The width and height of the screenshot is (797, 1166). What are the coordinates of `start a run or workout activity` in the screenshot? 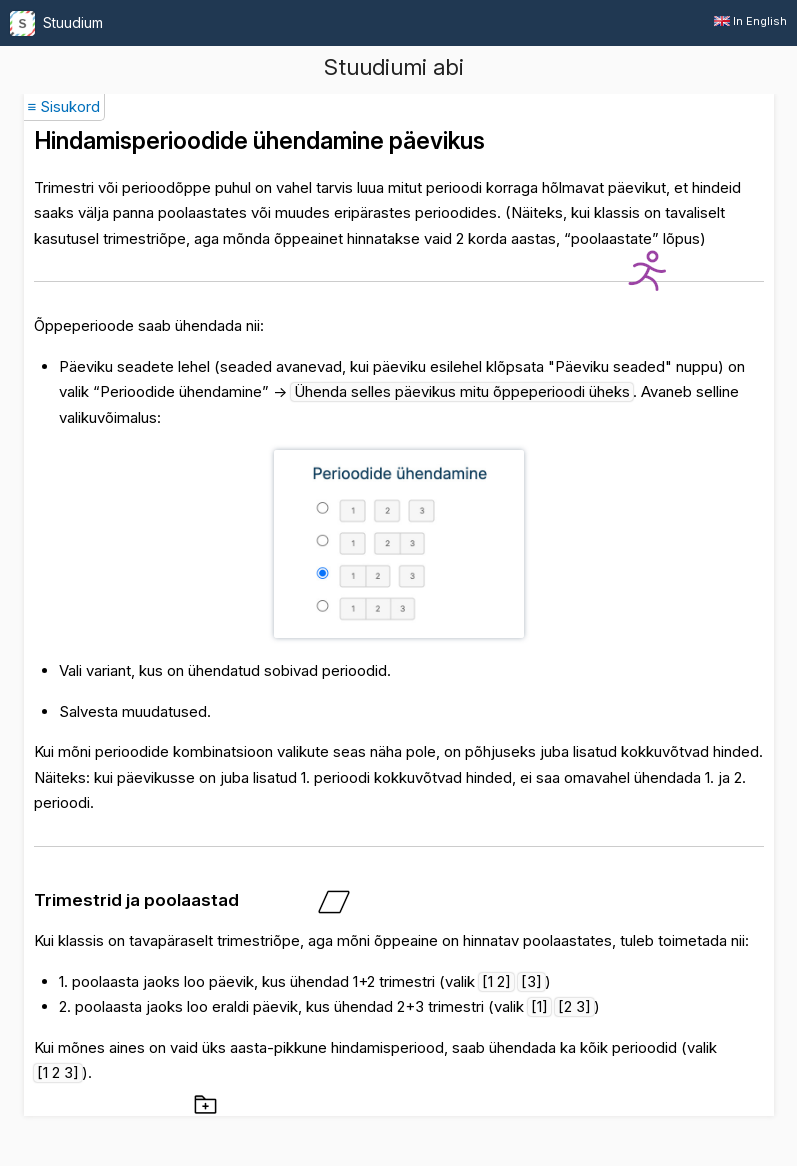 It's located at (648, 270).